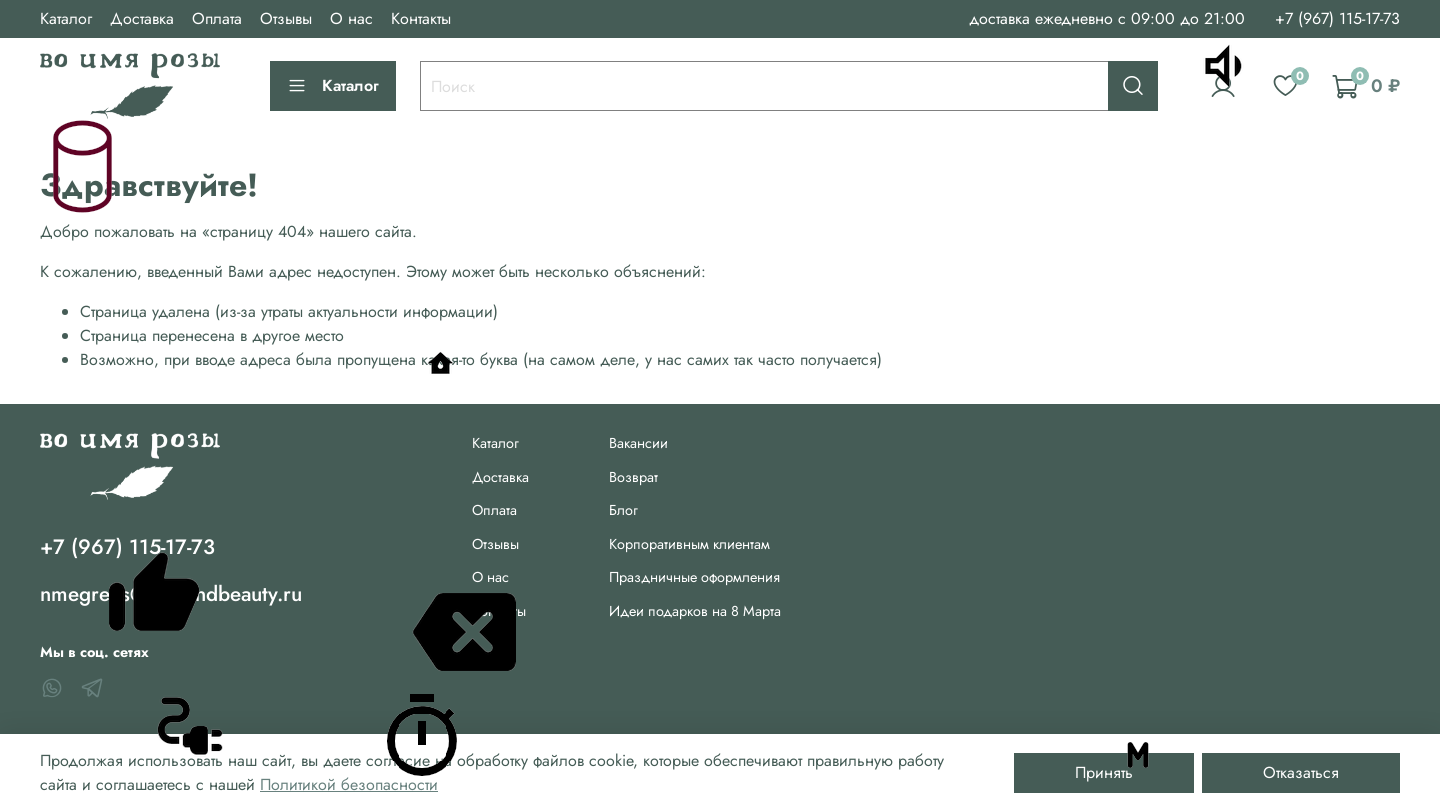  What do you see at coordinates (440, 363) in the screenshot?
I see `report water damage to a property` at bounding box center [440, 363].